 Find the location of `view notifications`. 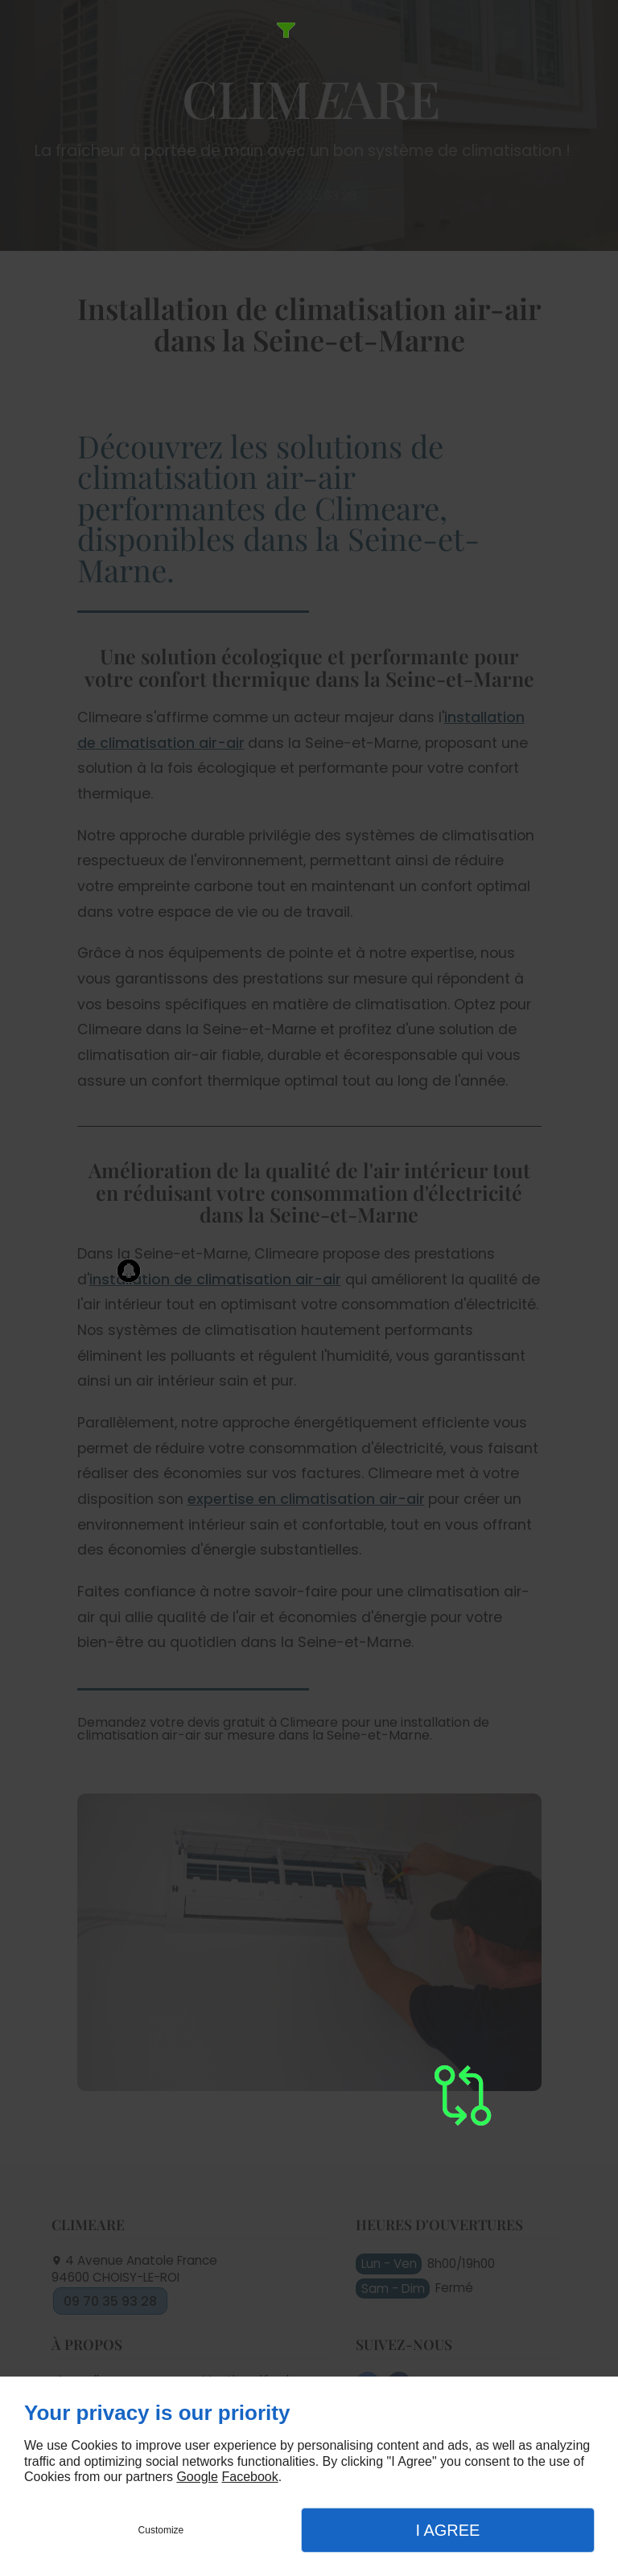

view notifications is located at coordinates (129, 1271).